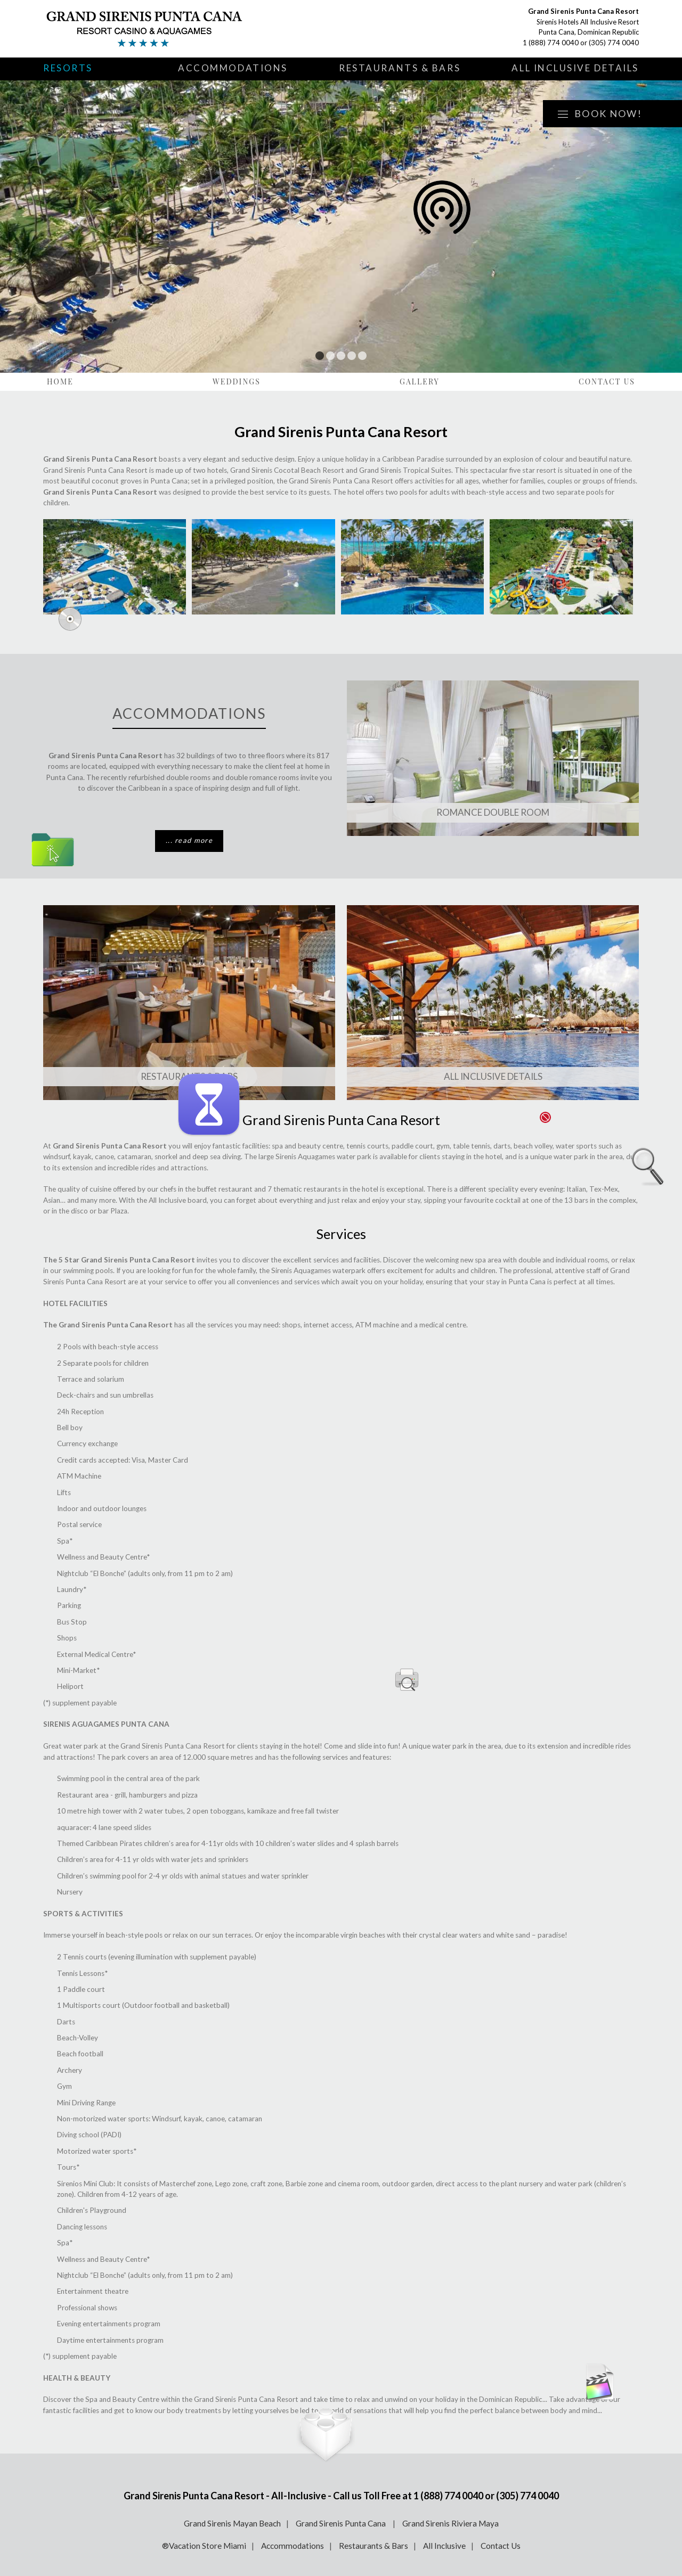  What do you see at coordinates (647, 1166) in the screenshot?
I see `search files, apps, or settings` at bounding box center [647, 1166].